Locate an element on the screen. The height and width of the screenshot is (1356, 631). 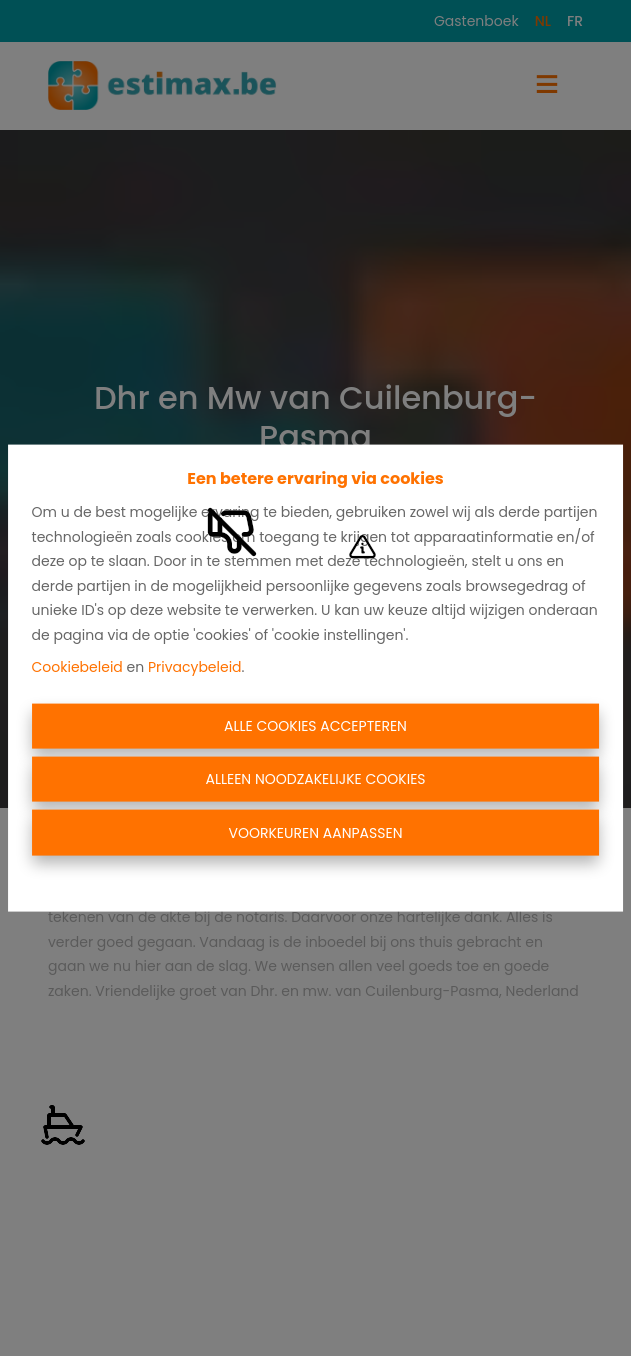
view important information or notice is located at coordinates (362, 547).